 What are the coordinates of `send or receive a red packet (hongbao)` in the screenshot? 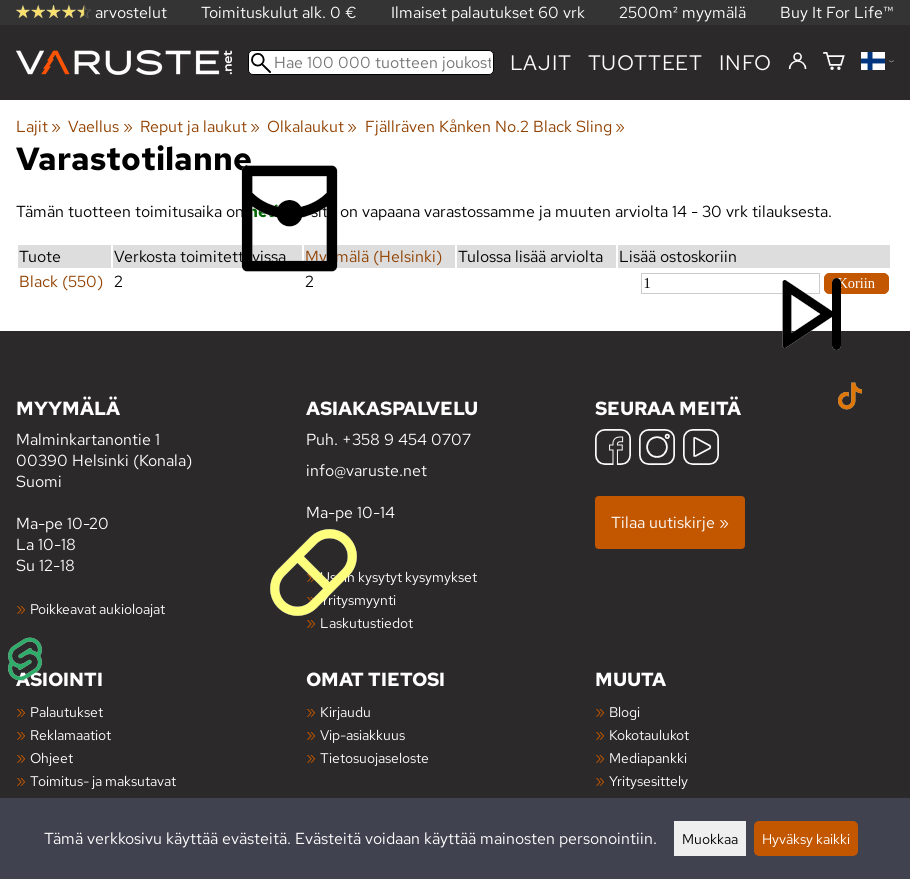 It's located at (289, 218).